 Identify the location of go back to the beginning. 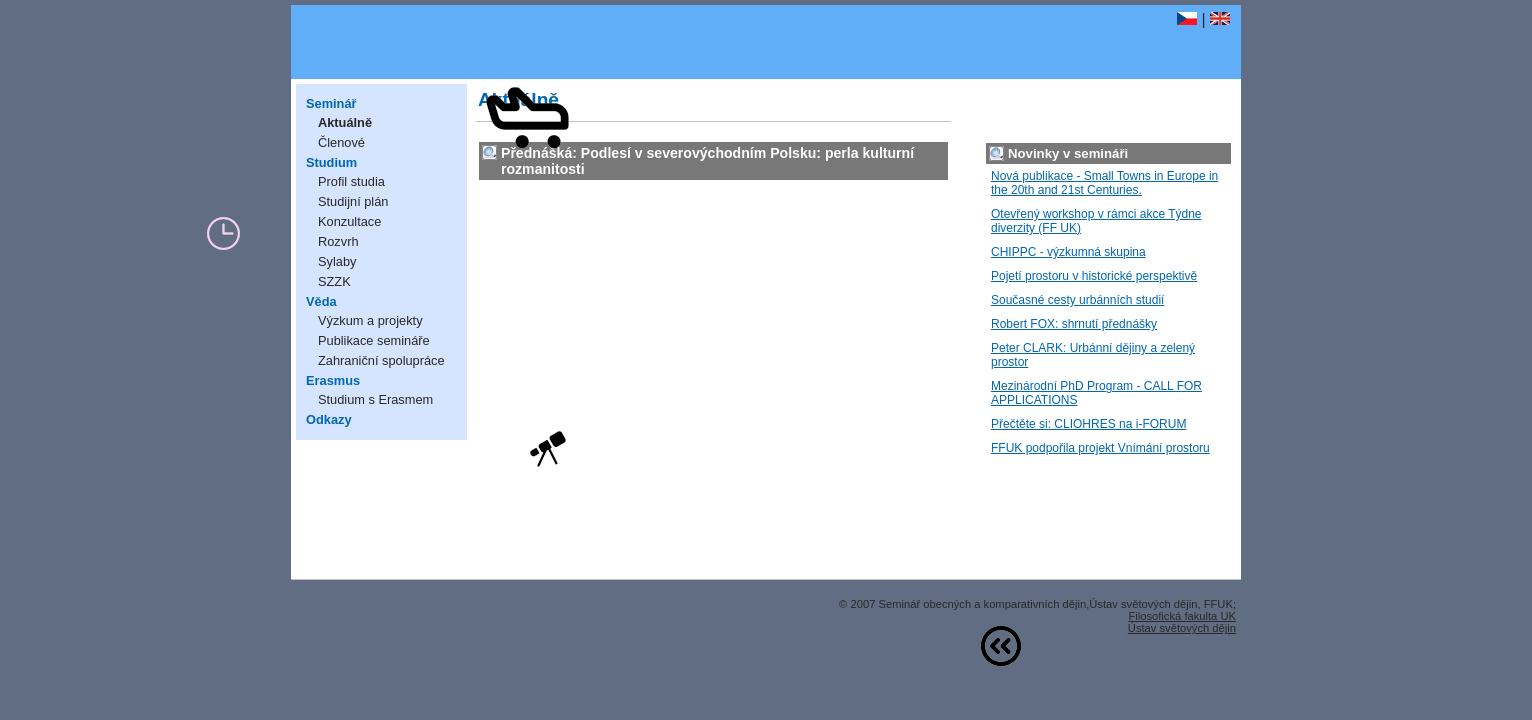
(1001, 646).